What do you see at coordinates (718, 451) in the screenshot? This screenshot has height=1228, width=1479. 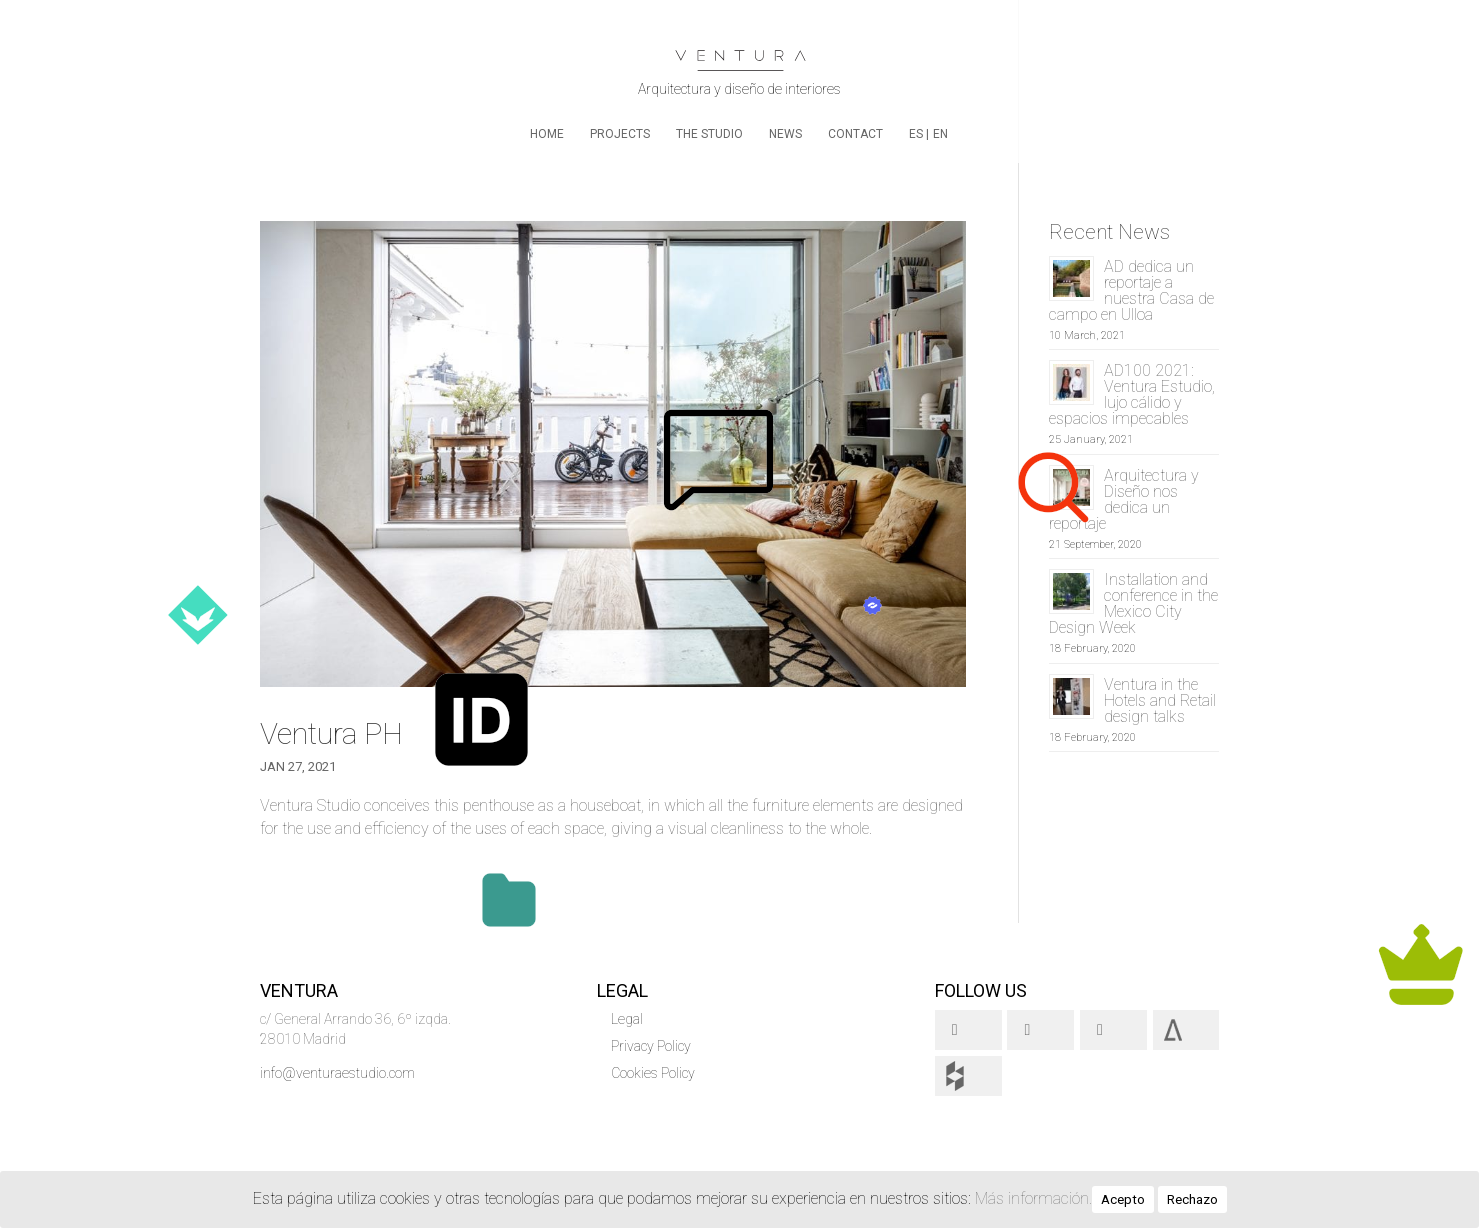 I see `open chat or messaging` at bounding box center [718, 451].